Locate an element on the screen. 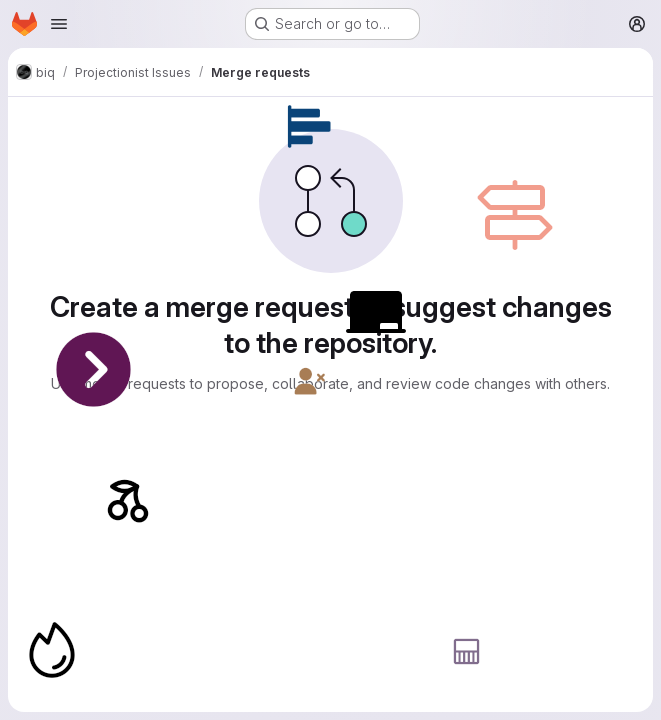 The width and height of the screenshot is (661, 720). go to next item or step is located at coordinates (93, 369).